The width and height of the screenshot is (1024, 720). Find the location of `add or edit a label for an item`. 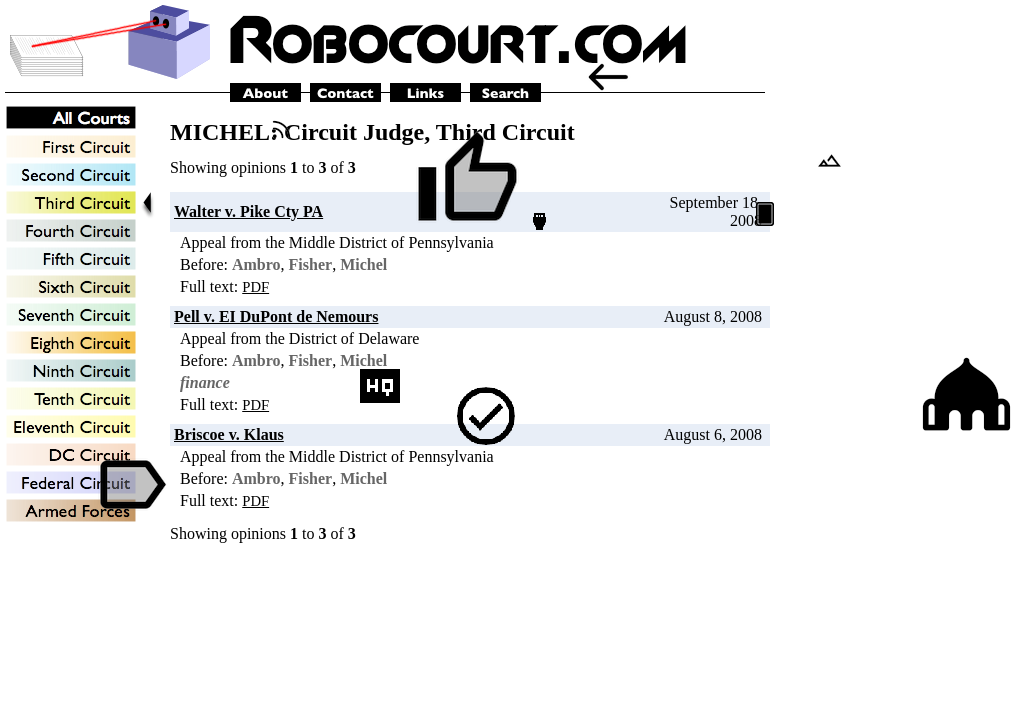

add or edit a label for an item is located at coordinates (131, 484).